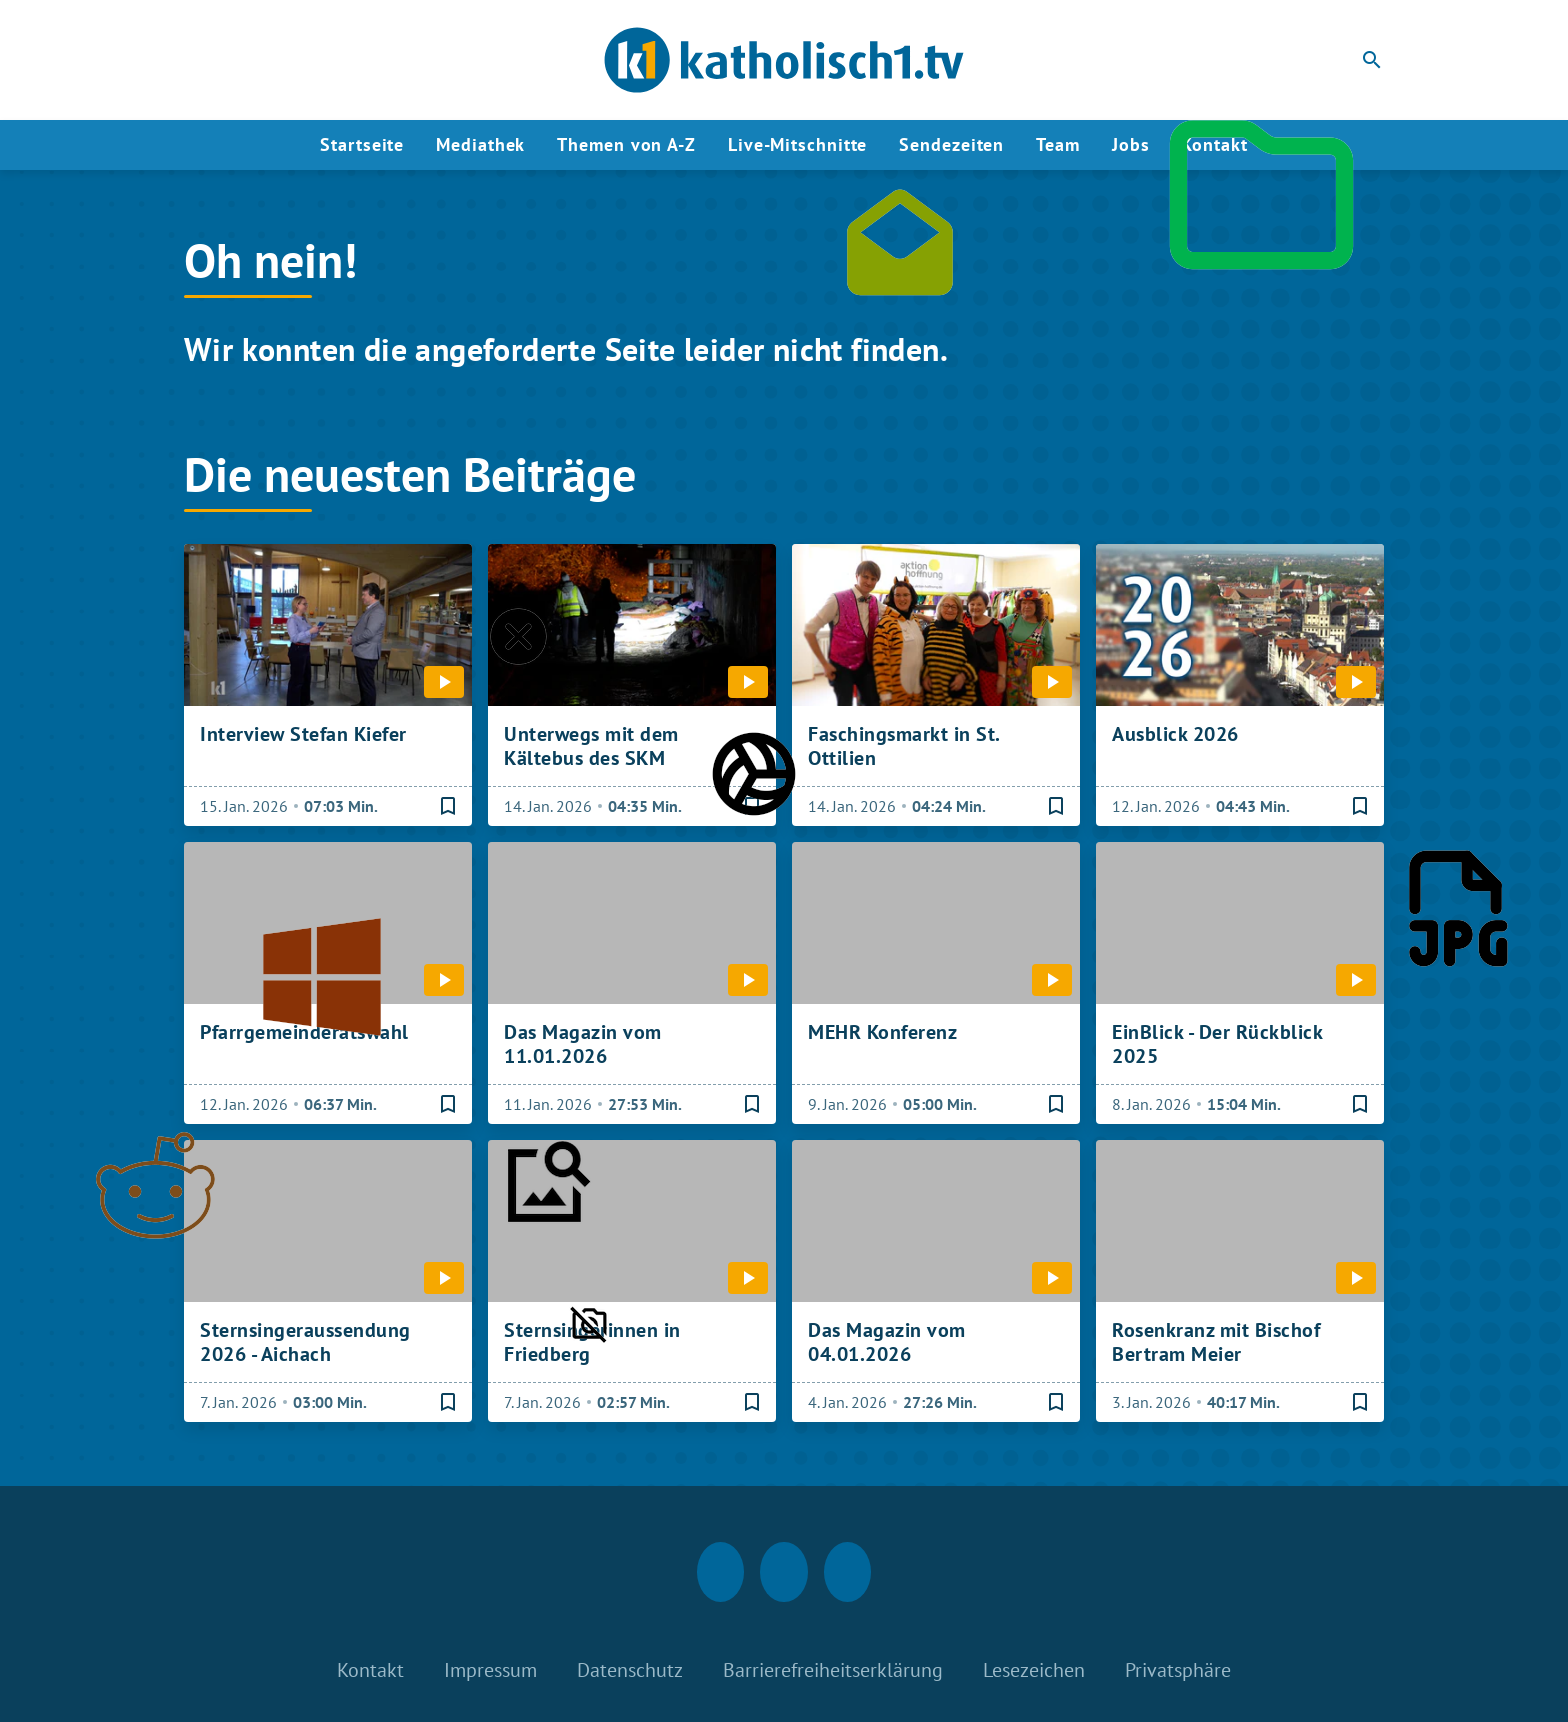  I want to click on windows operating system logo, so click(322, 977).